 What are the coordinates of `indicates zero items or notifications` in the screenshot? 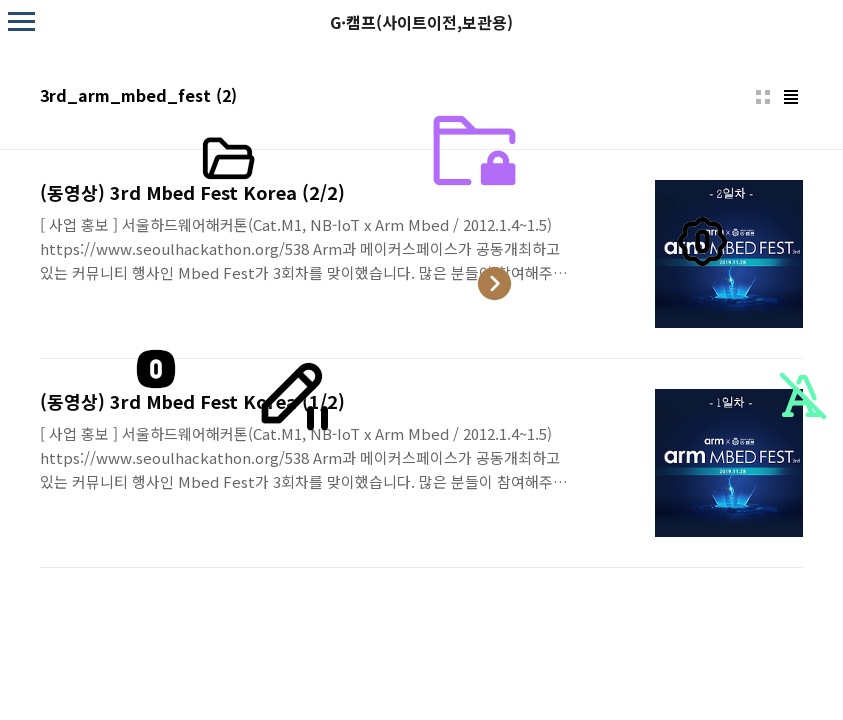 It's located at (702, 241).